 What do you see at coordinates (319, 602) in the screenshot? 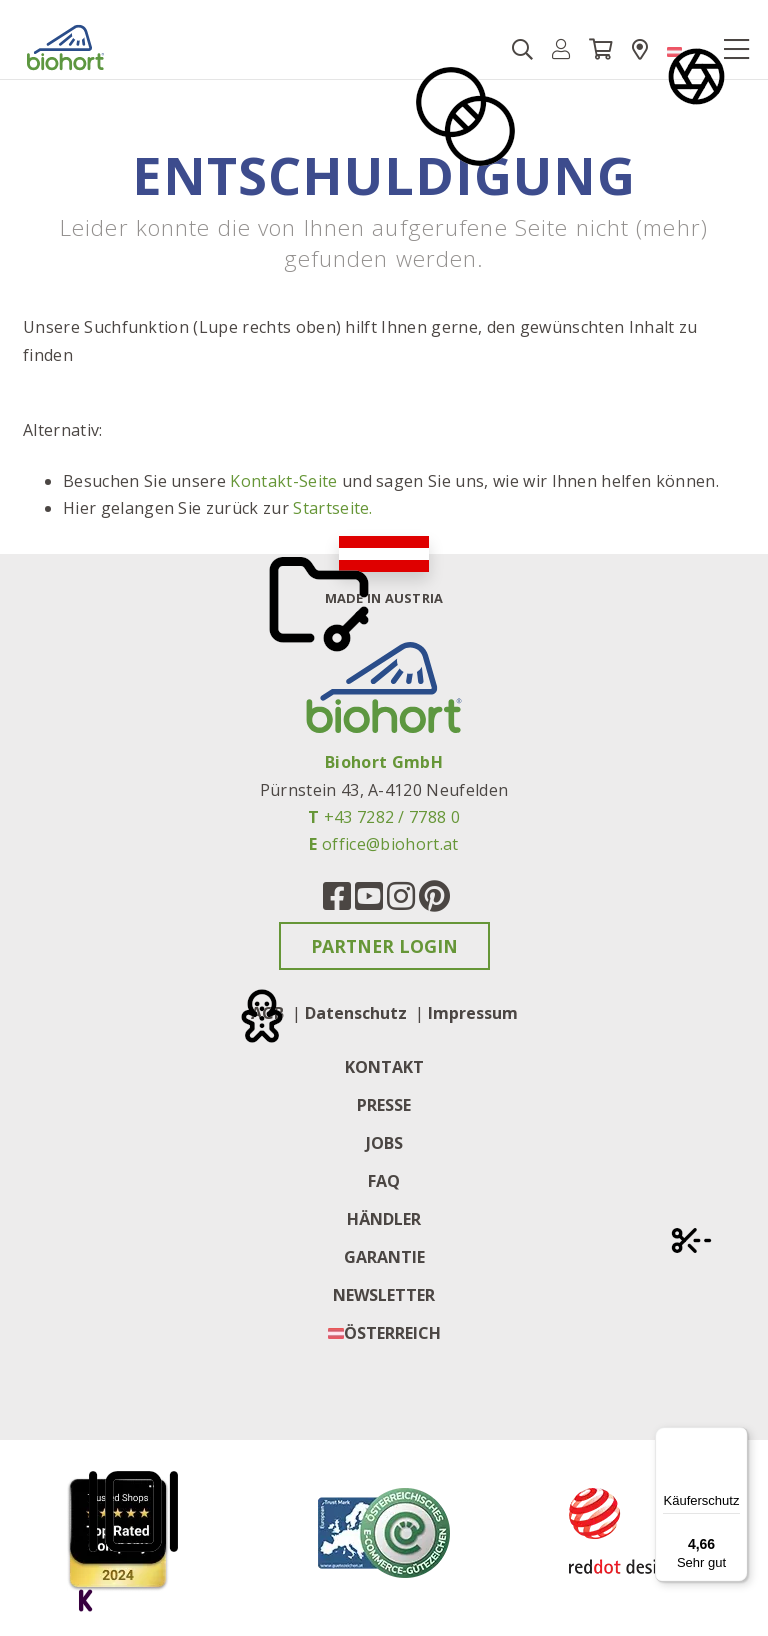
I see `access encrypted or password-protected folder` at bounding box center [319, 602].